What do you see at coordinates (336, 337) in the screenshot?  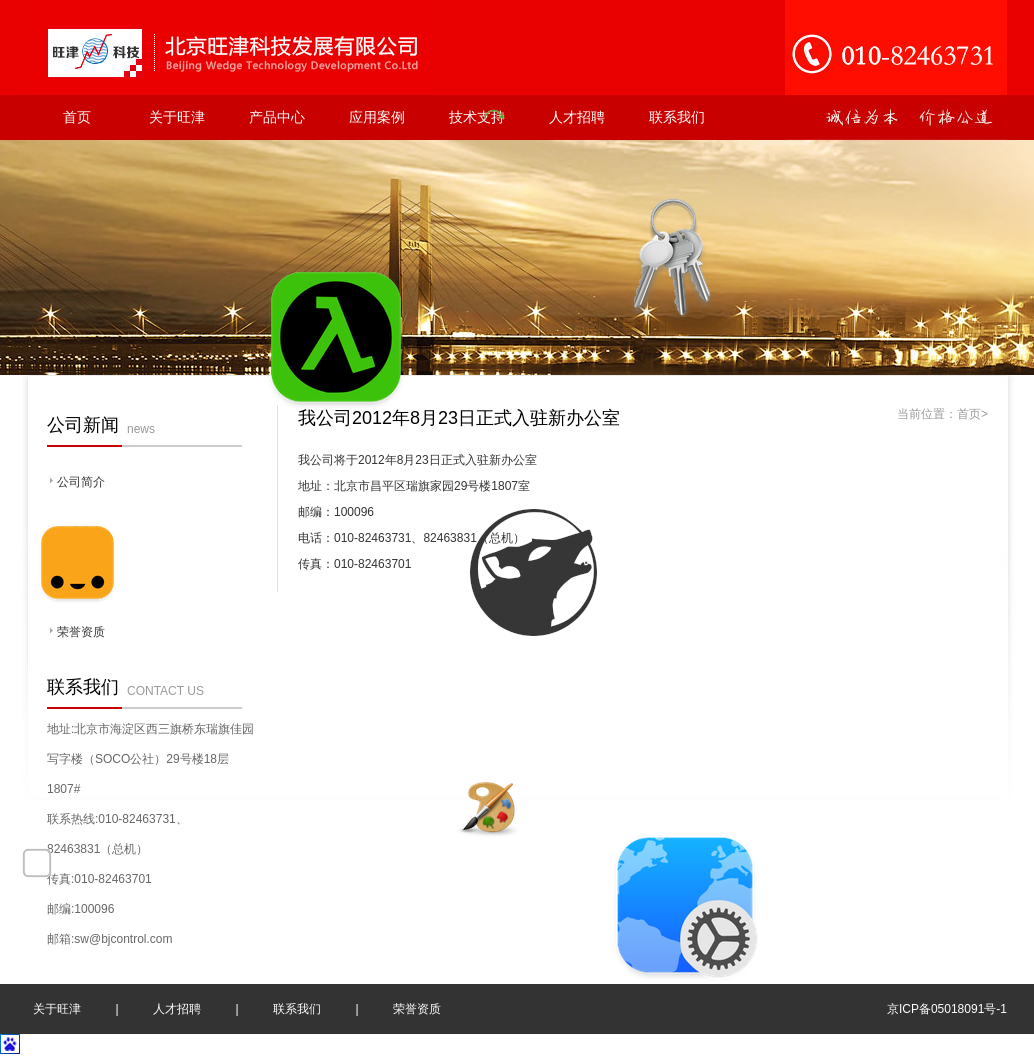 I see `launch half-life: opposing force game` at bounding box center [336, 337].